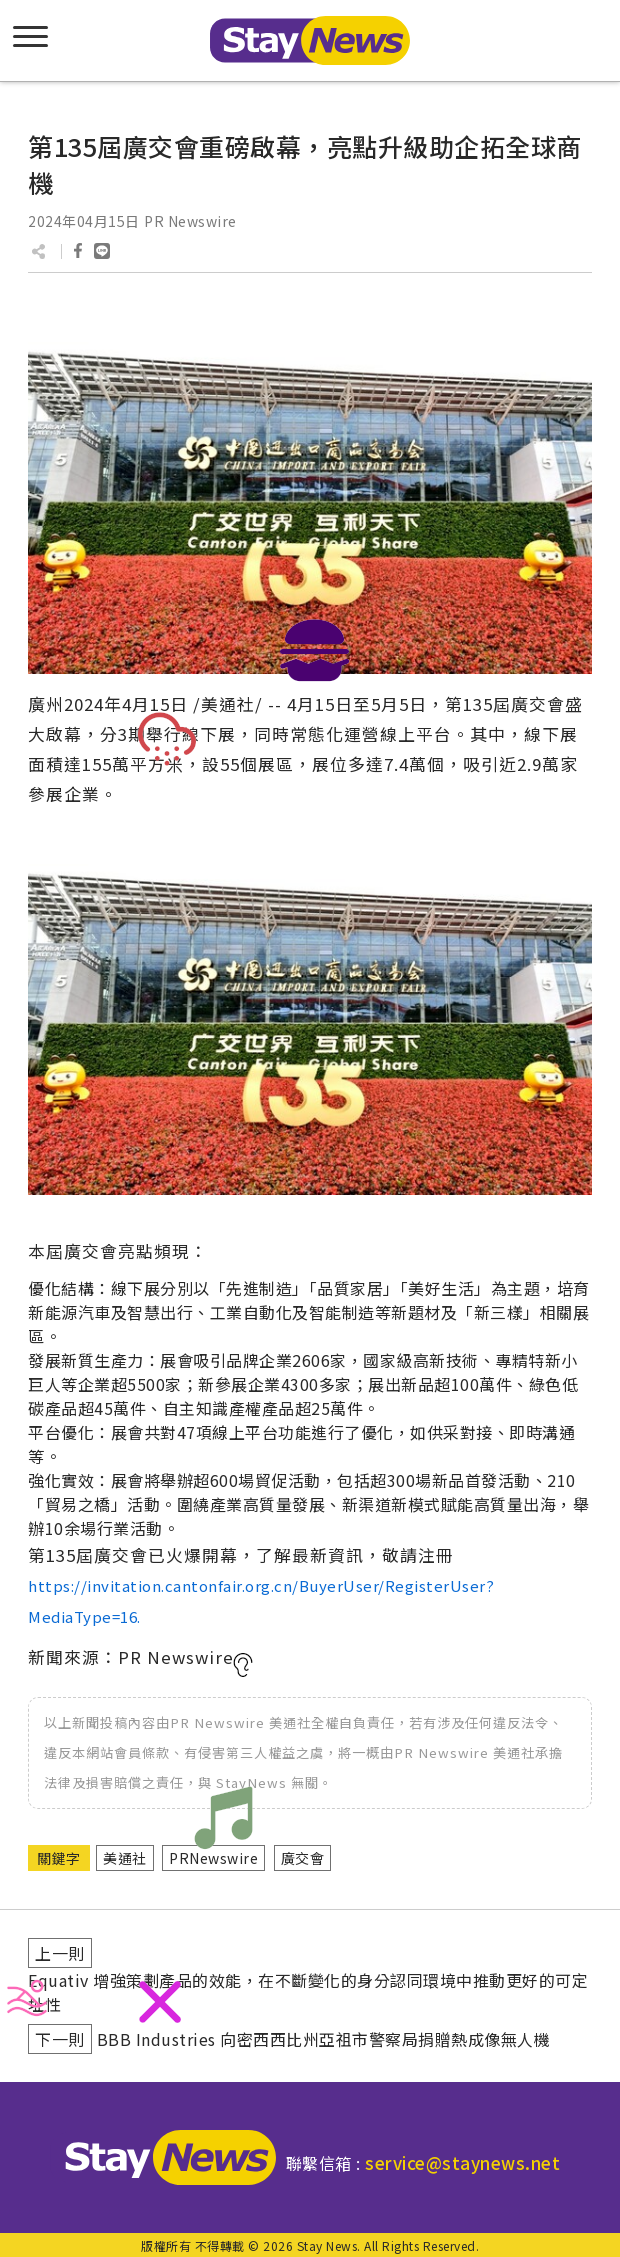  Describe the element at coordinates (27, 1998) in the screenshot. I see `access swimming or aquatic activities` at that location.